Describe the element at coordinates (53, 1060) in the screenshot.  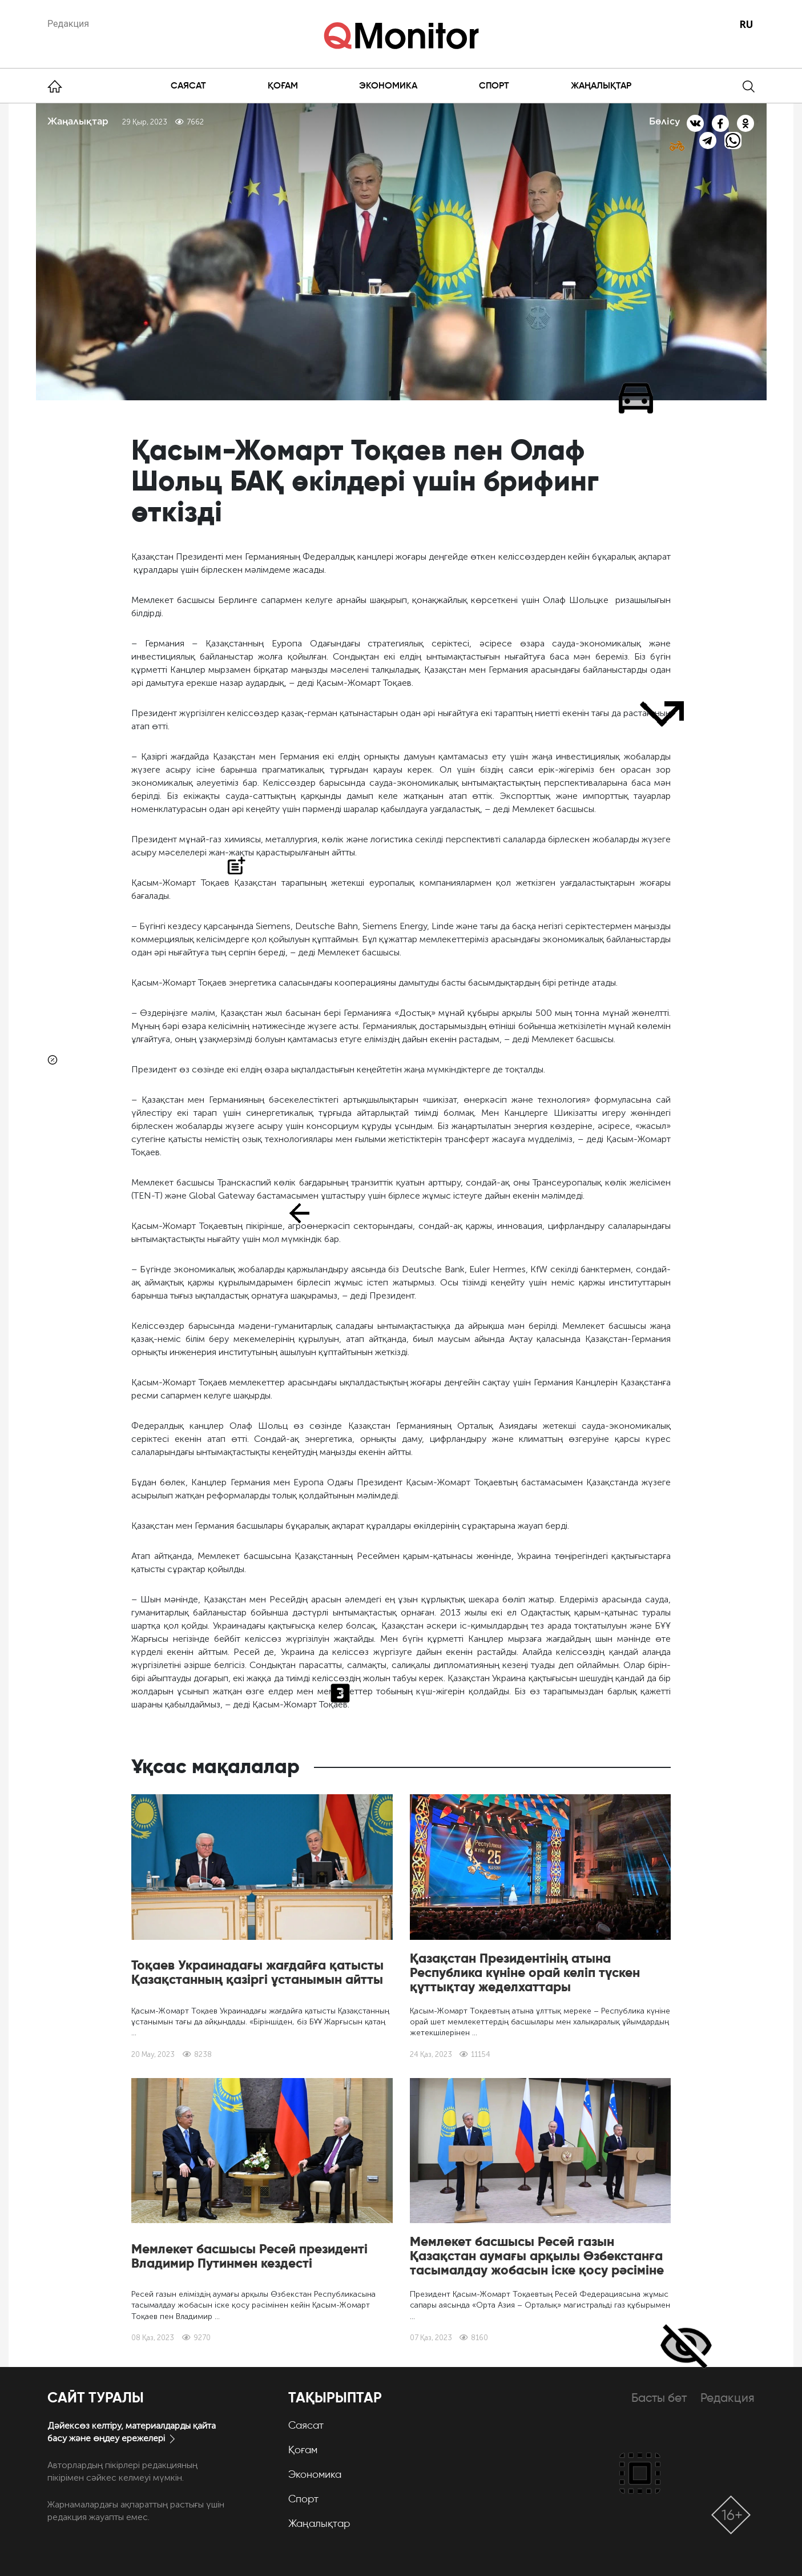
I see `view available discounts or promotions` at that location.